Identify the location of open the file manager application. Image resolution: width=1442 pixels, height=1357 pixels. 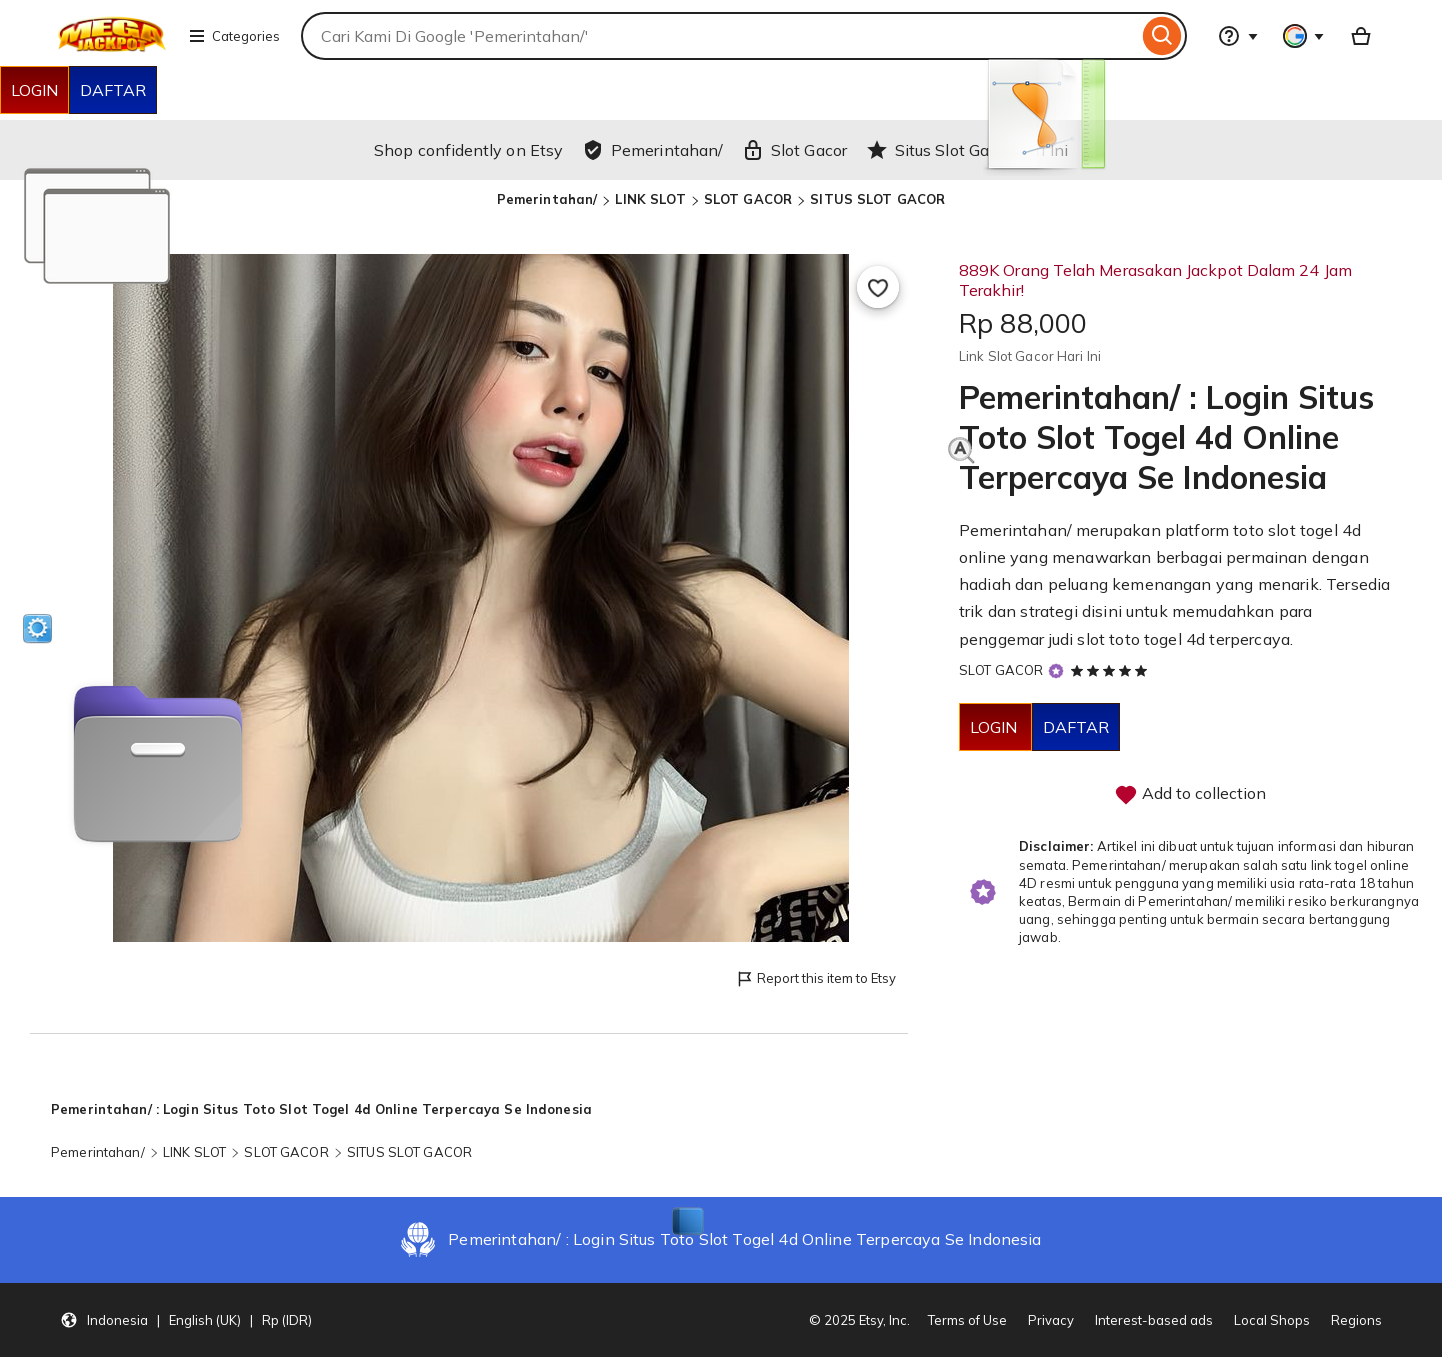
(158, 764).